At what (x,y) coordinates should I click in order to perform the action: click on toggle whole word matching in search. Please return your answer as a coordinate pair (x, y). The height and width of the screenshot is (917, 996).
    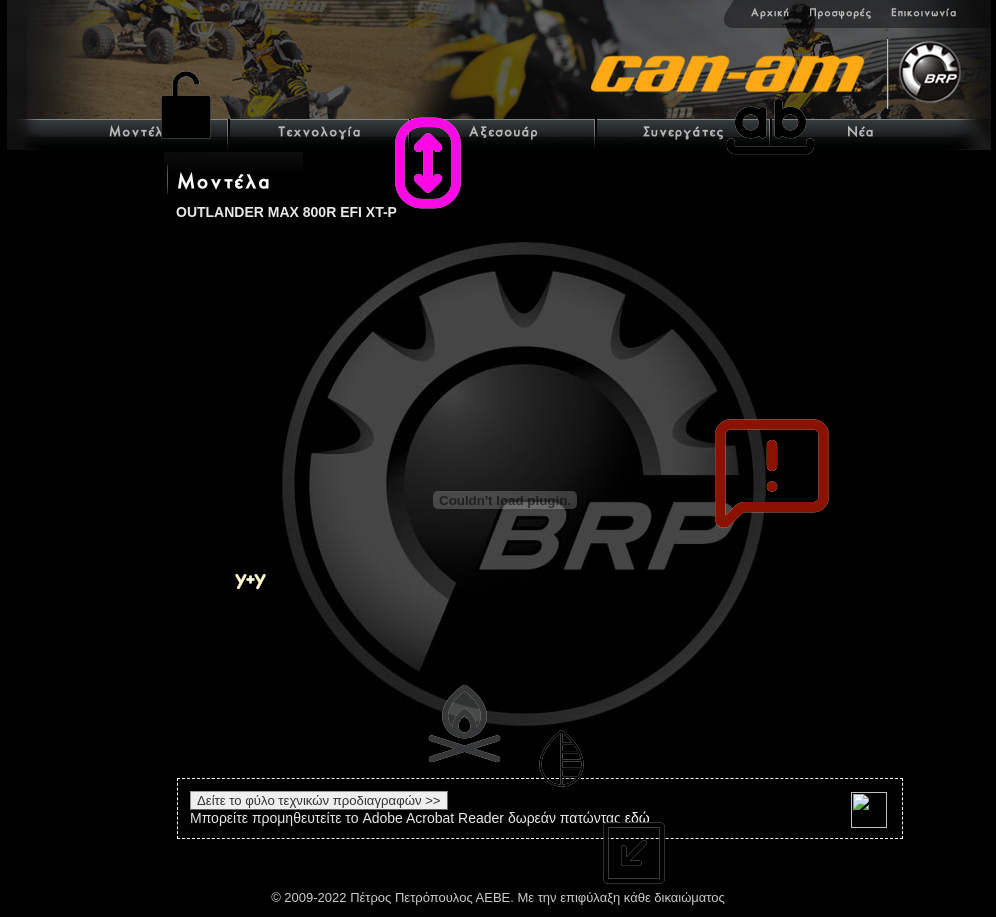
    Looking at the image, I should click on (770, 122).